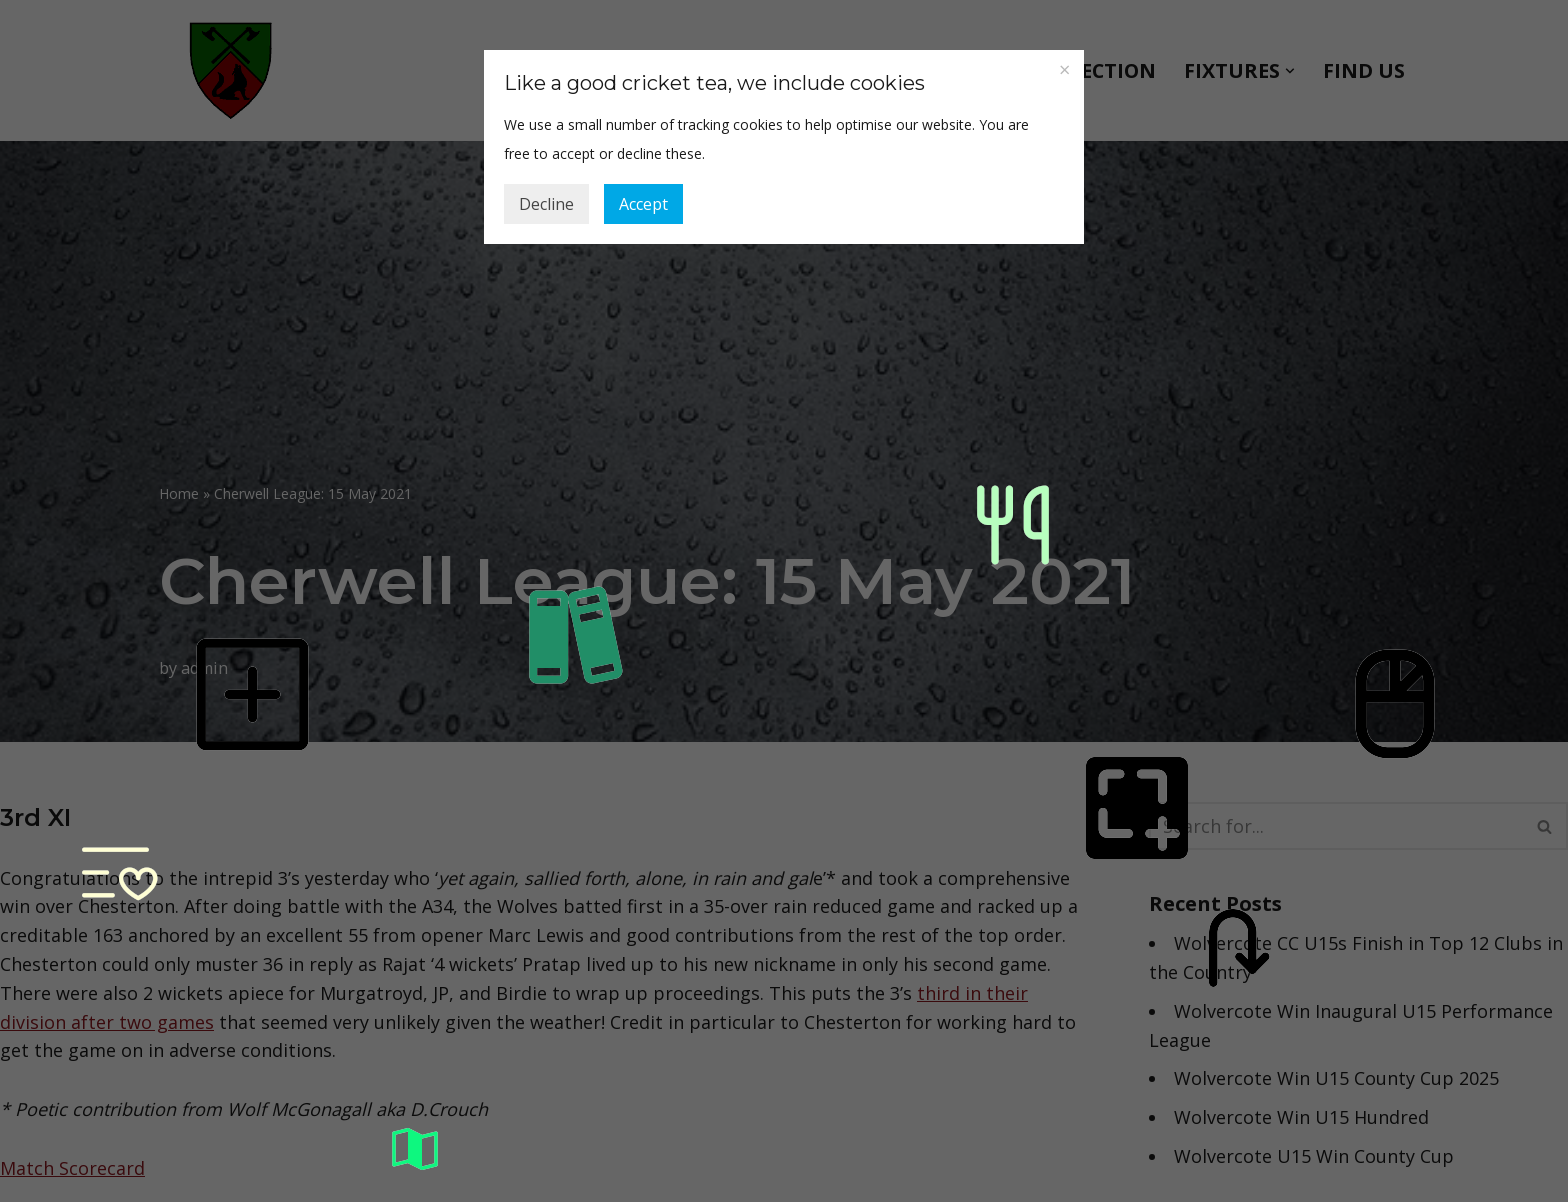 Image resolution: width=1568 pixels, height=1202 pixels. Describe the element at coordinates (1235, 948) in the screenshot. I see `make a u-turn to the right` at that location.